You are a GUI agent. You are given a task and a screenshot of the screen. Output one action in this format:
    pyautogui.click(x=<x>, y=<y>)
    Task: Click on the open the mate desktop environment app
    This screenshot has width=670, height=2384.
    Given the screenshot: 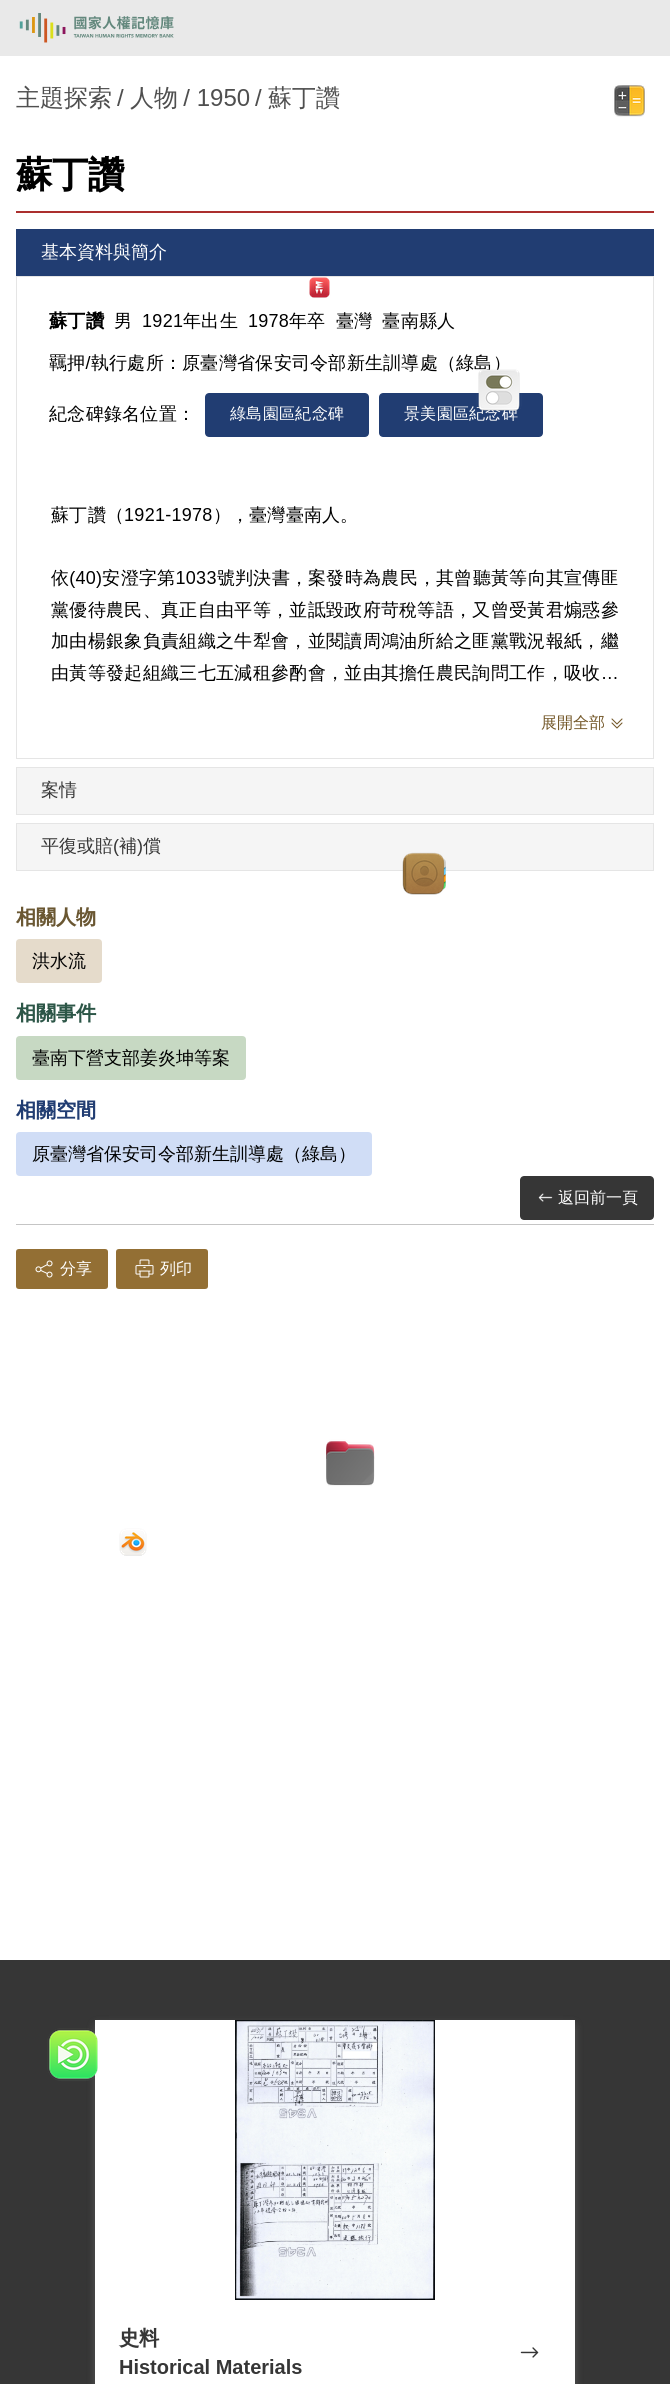 What is the action you would take?
    pyautogui.click(x=73, y=2054)
    